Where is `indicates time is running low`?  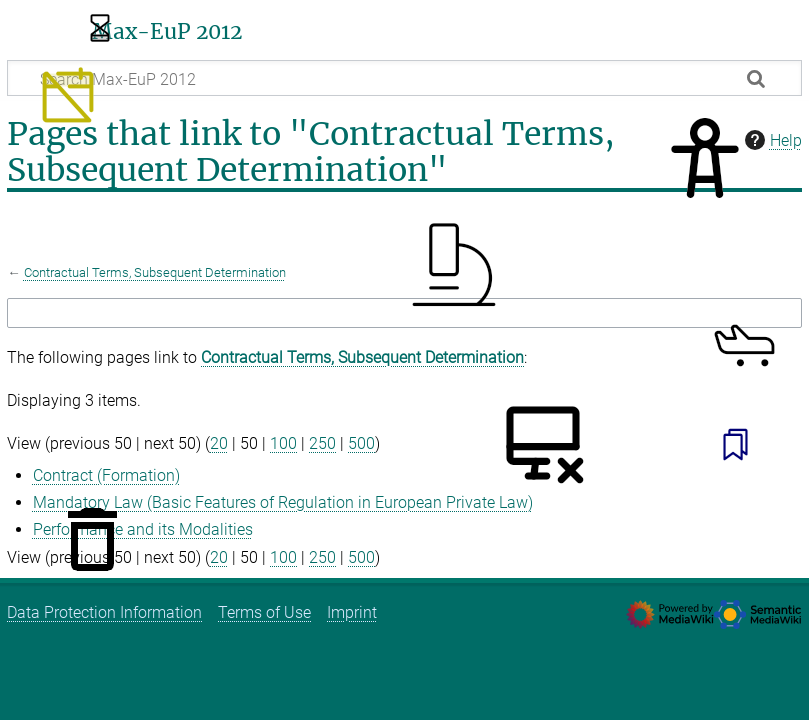 indicates time is running low is located at coordinates (100, 28).